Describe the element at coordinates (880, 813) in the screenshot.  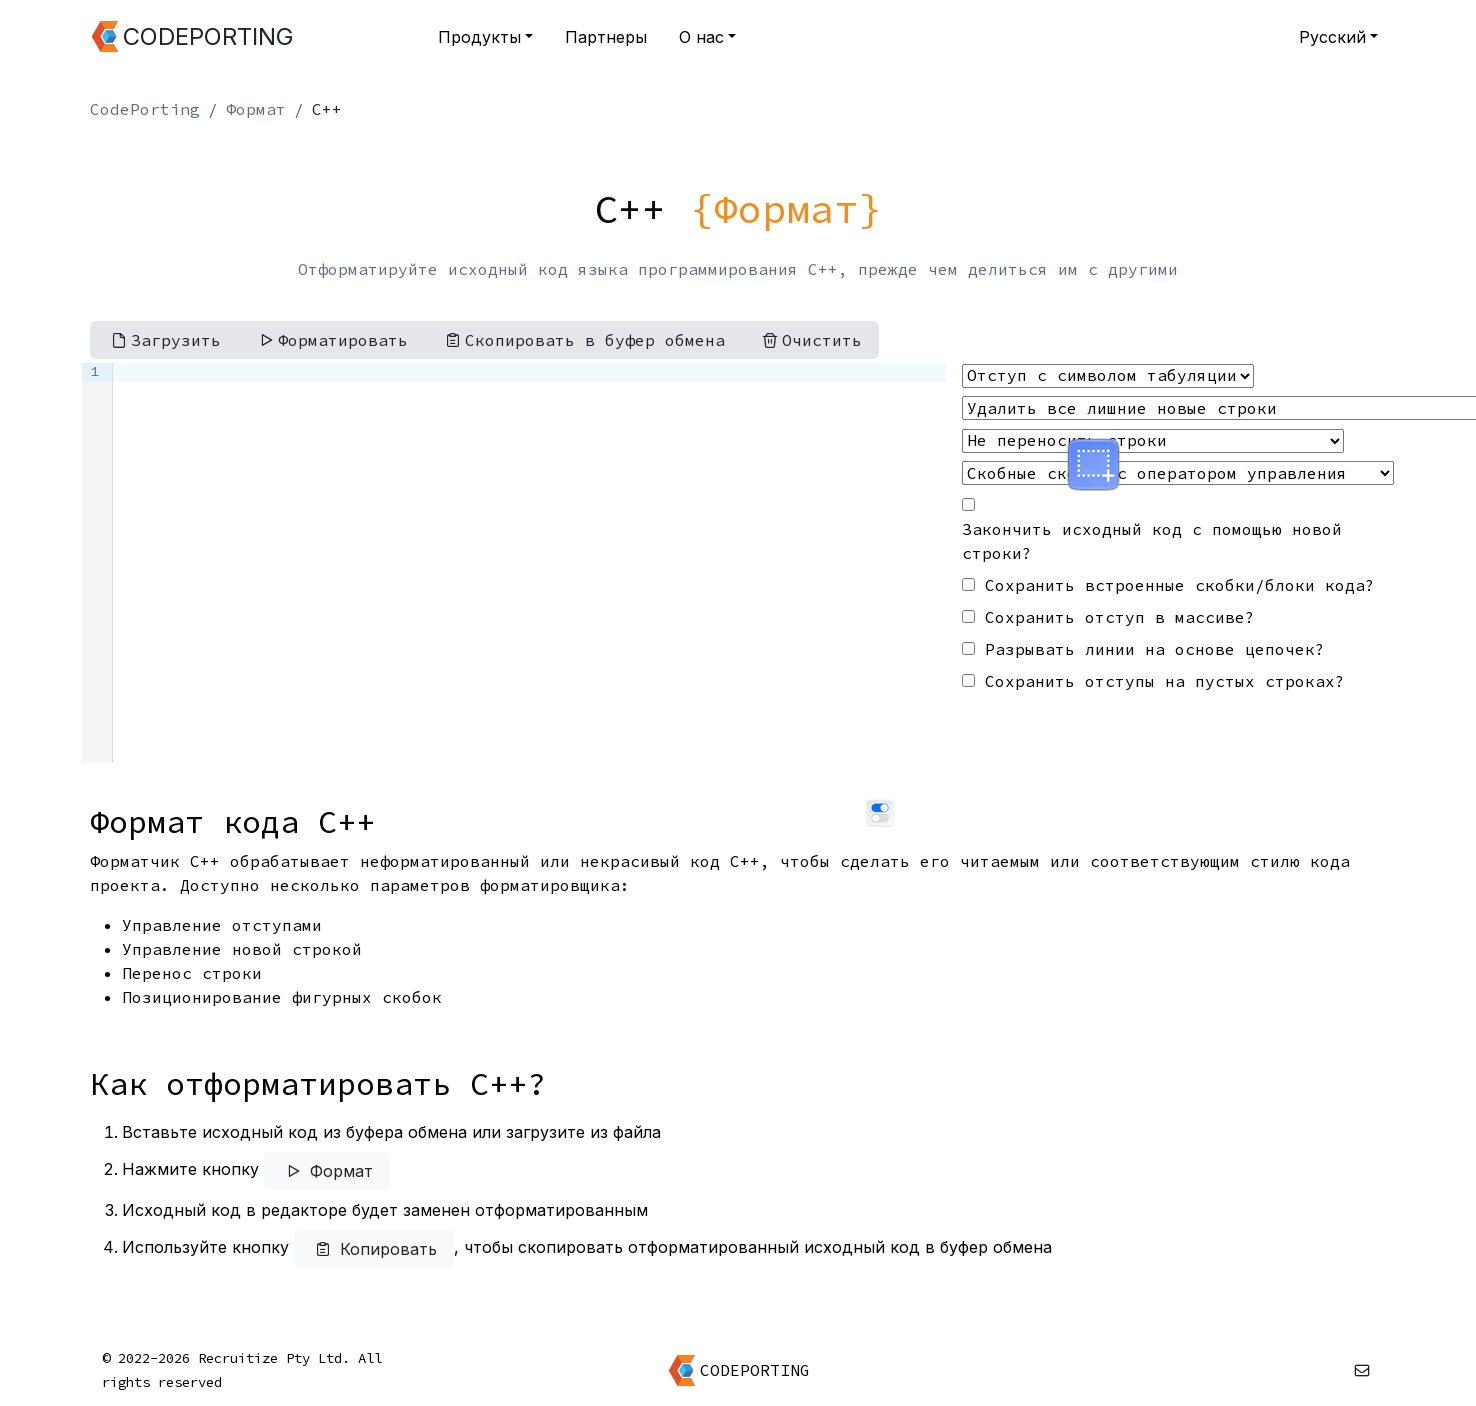
I see `open gnome tweaks application` at that location.